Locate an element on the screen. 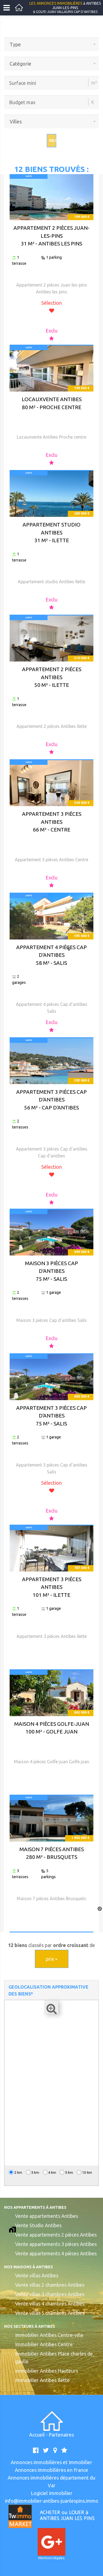 This screenshot has width=103, height=2576. access sports or football content is located at coordinates (100, 1909).